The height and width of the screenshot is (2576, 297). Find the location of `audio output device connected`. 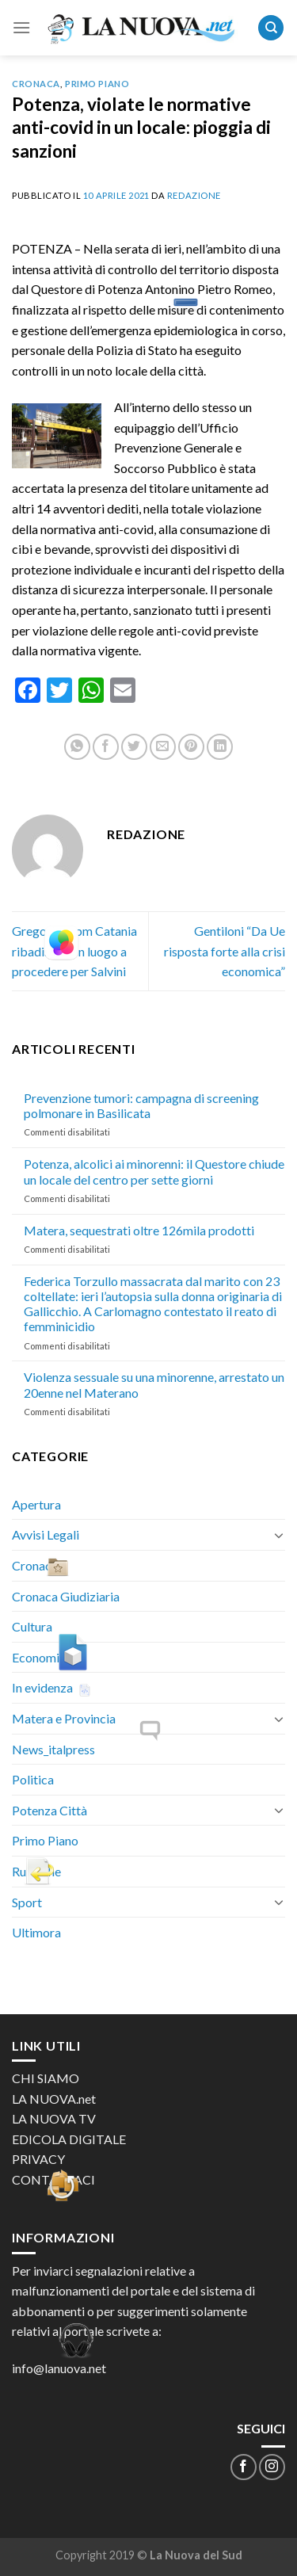

audio output device connected is located at coordinates (76, 2341).